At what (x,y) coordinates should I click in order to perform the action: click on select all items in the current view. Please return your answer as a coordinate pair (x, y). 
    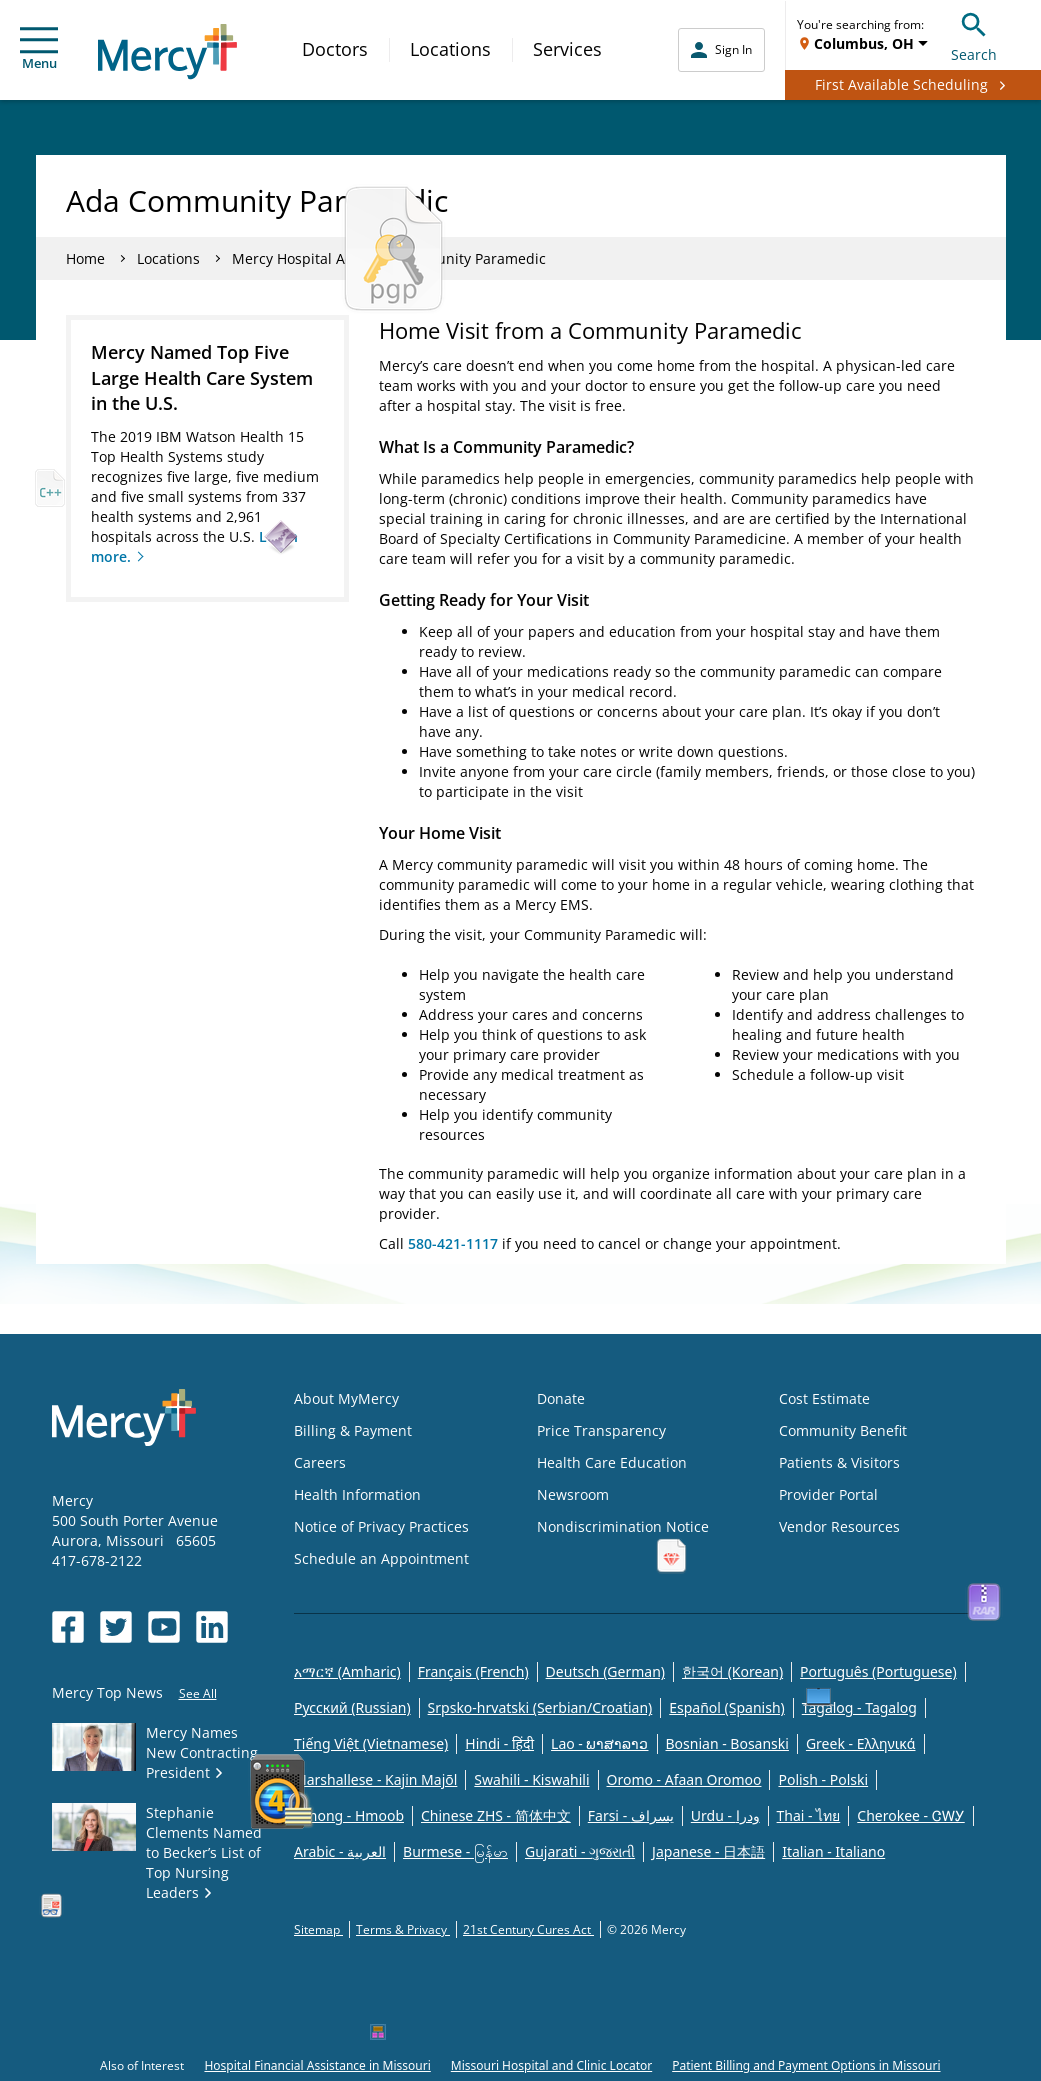
    Looking at the image, I should click on (378, 2032).